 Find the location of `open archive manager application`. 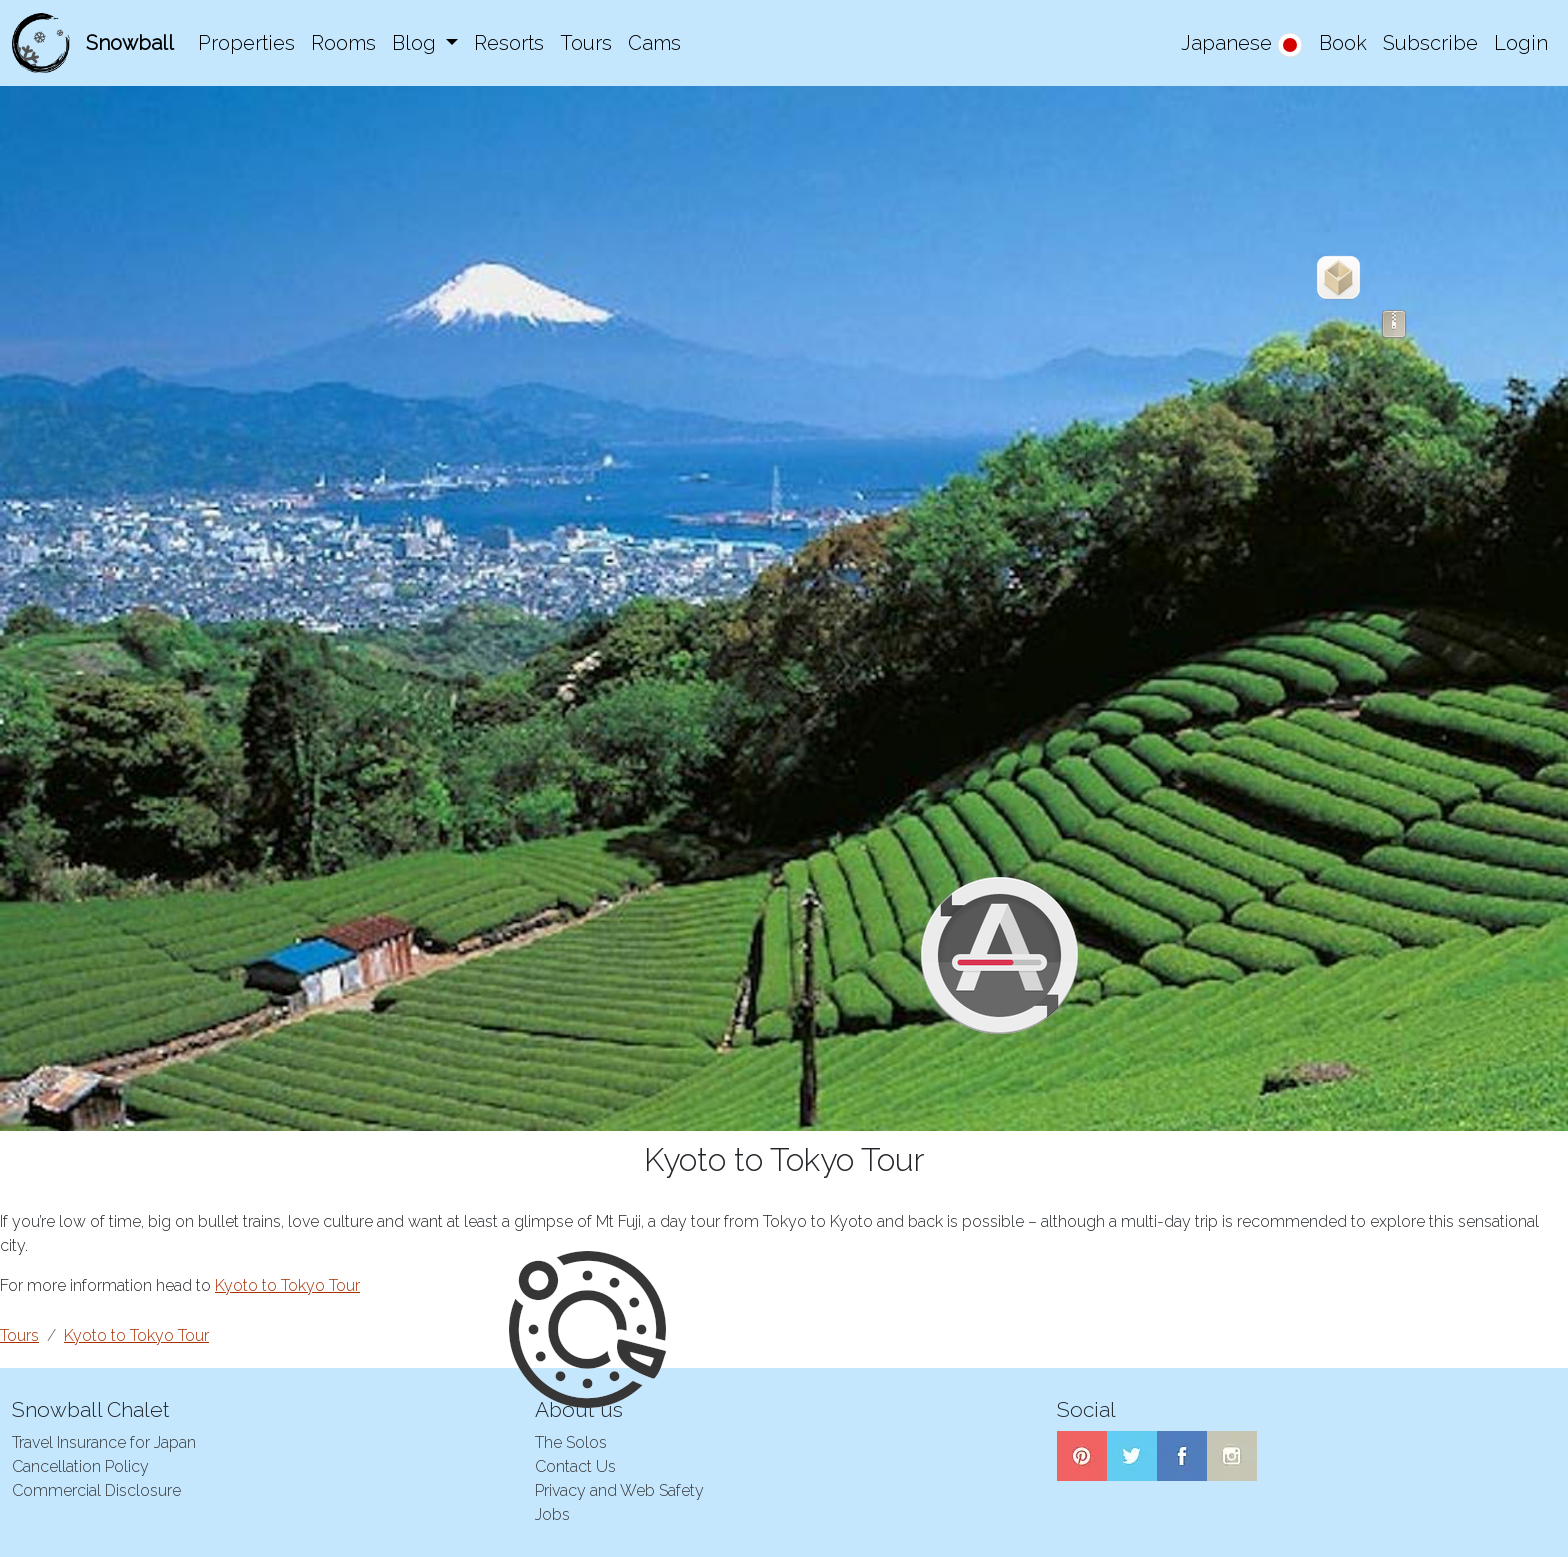

open archive manager application is located at coordinates (1394, 324).